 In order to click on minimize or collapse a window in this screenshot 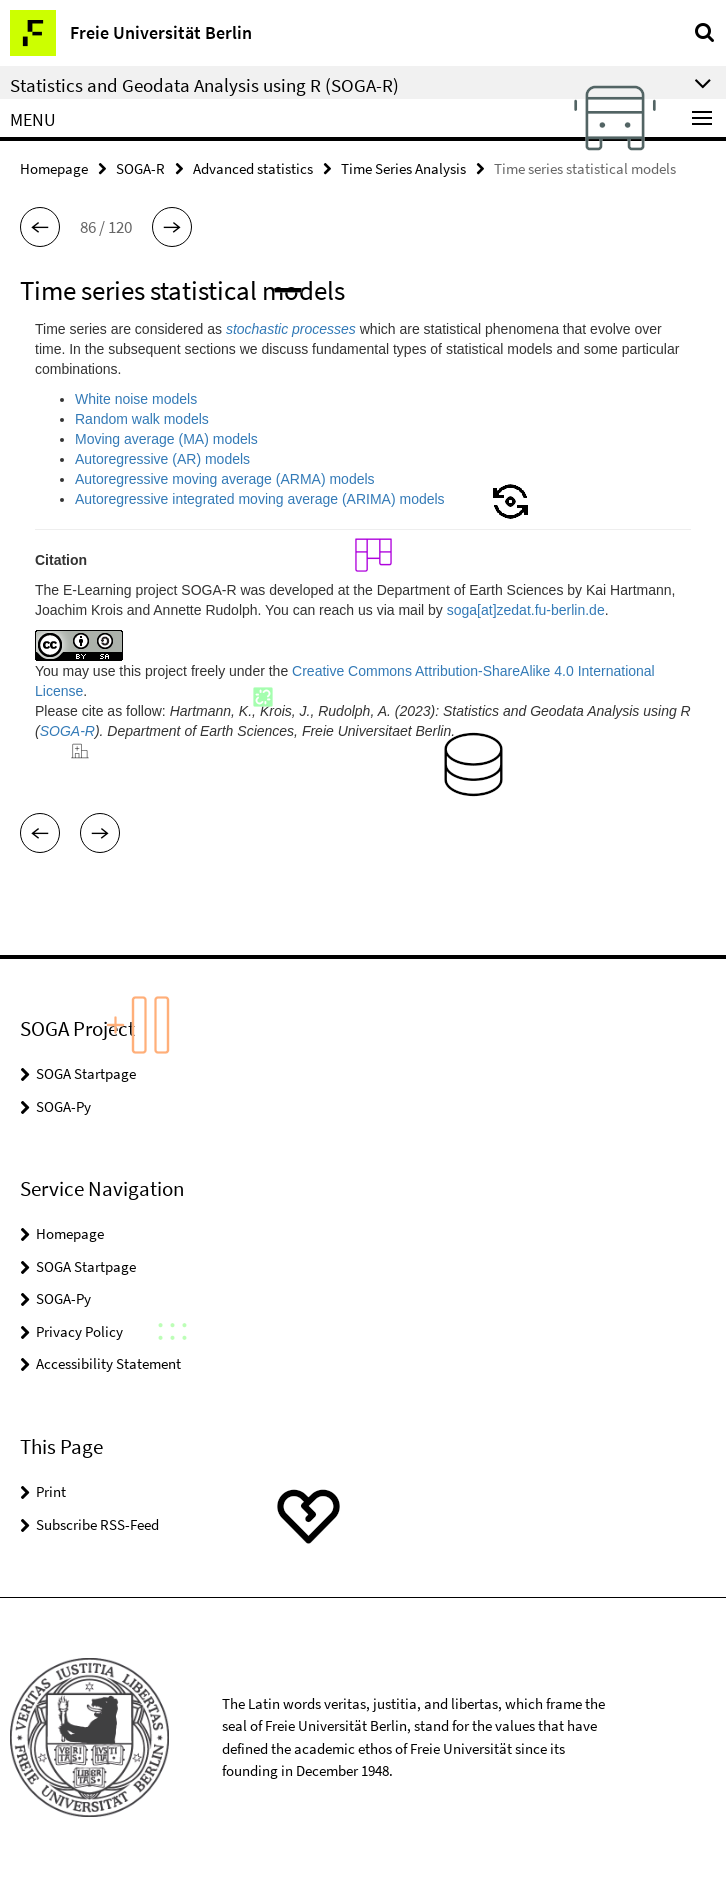, I will do `click(288, 288)`.